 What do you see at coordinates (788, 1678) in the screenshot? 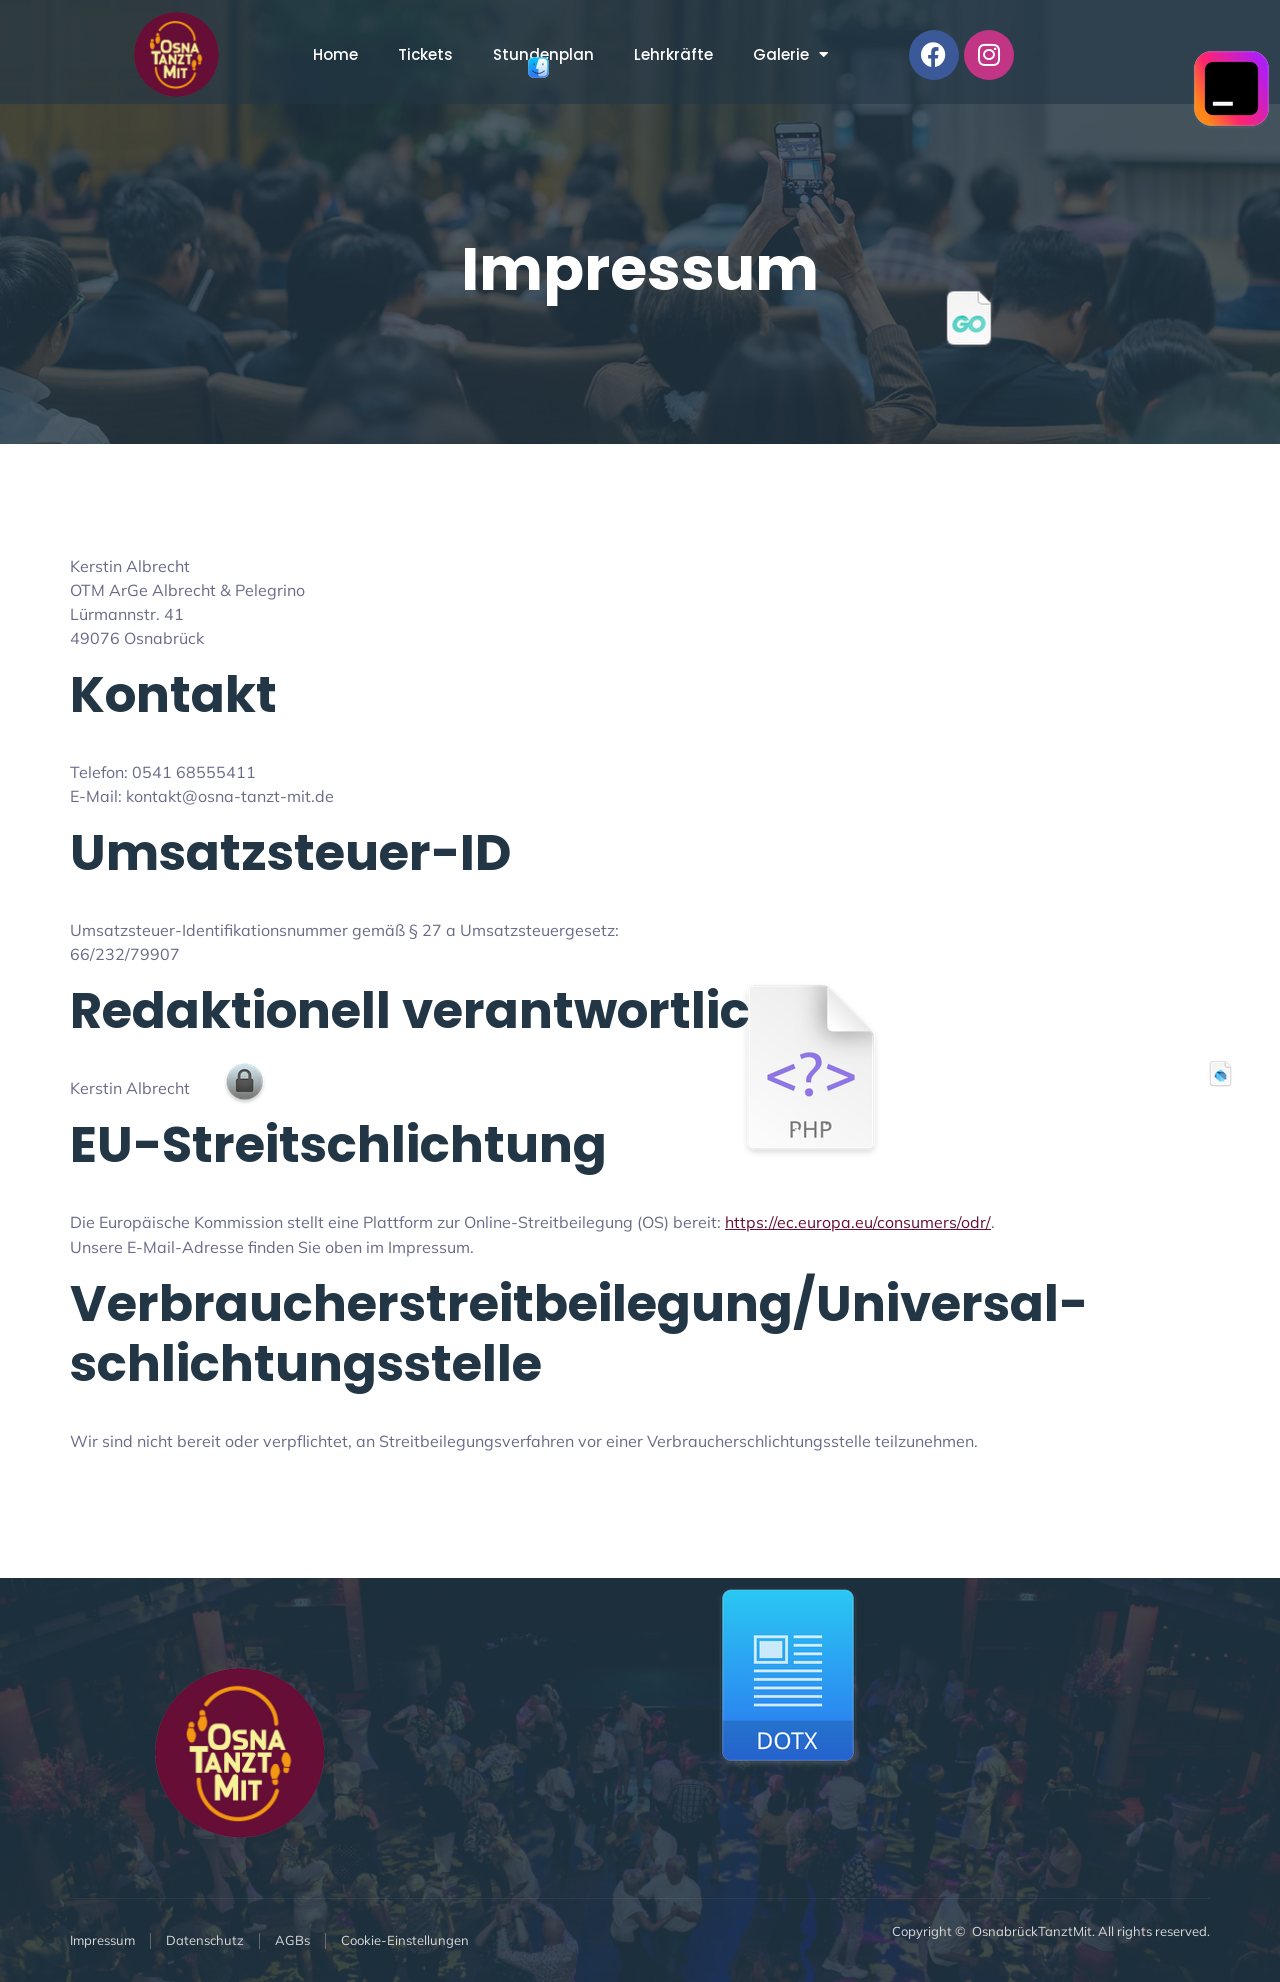
I see `a microsoft word template file (.dotx)` at bounding box center [788, 1678].